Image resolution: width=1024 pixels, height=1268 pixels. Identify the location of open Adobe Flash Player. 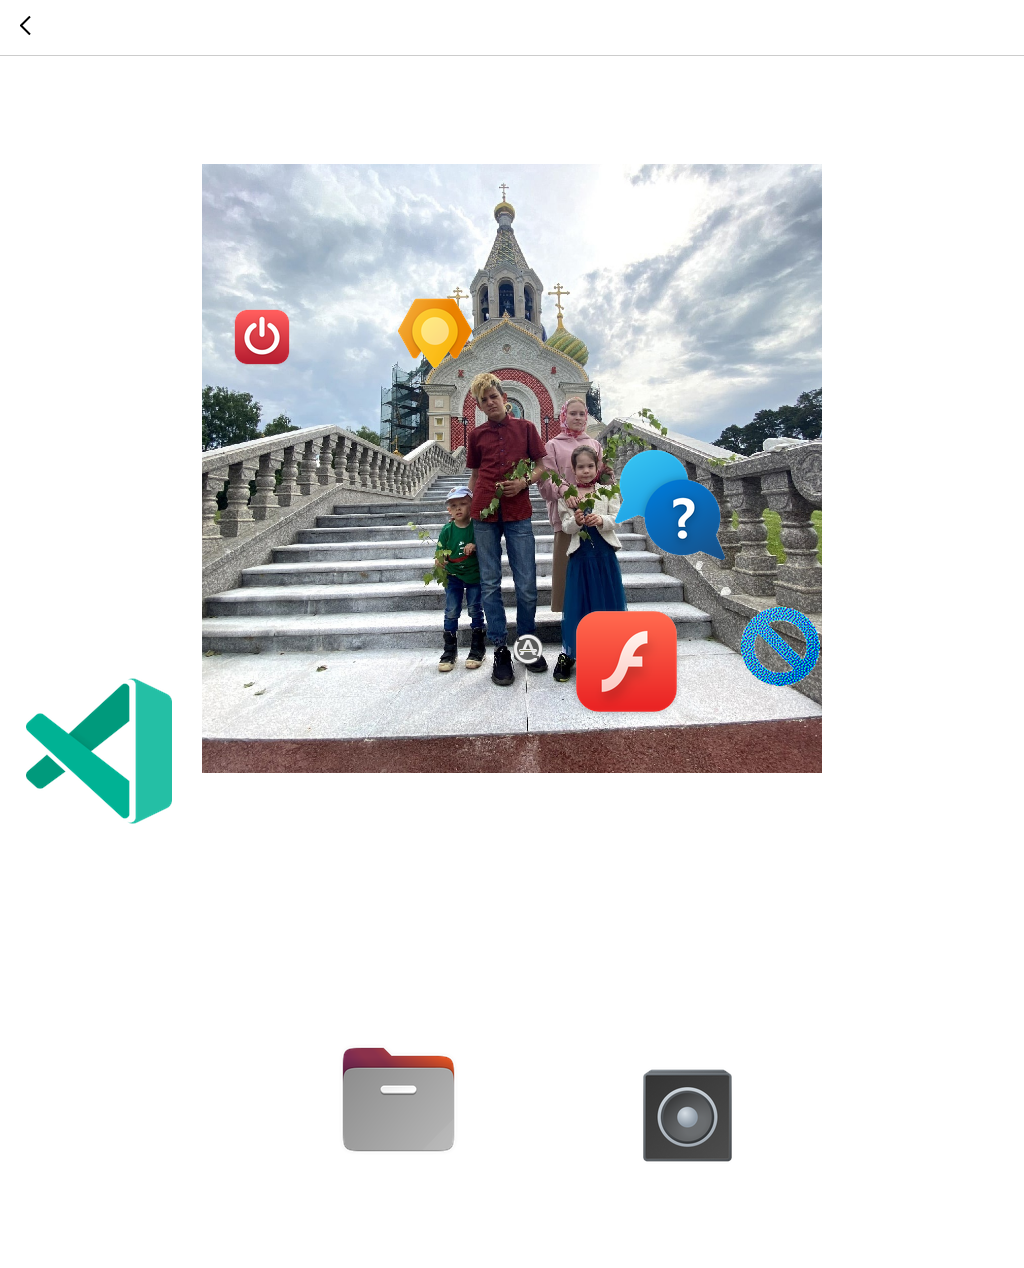
(626, 661).